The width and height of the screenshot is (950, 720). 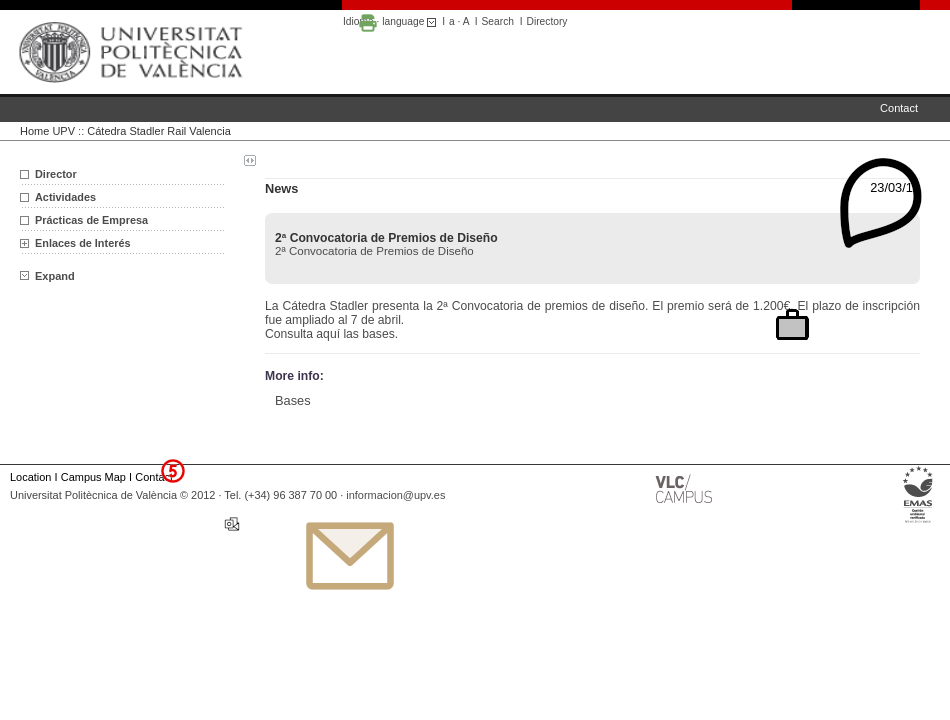 What do you see at coordinates (232, 524) in the screenshot?
I see `open Microsoft Outlook email` at bounding box center [232, 524].